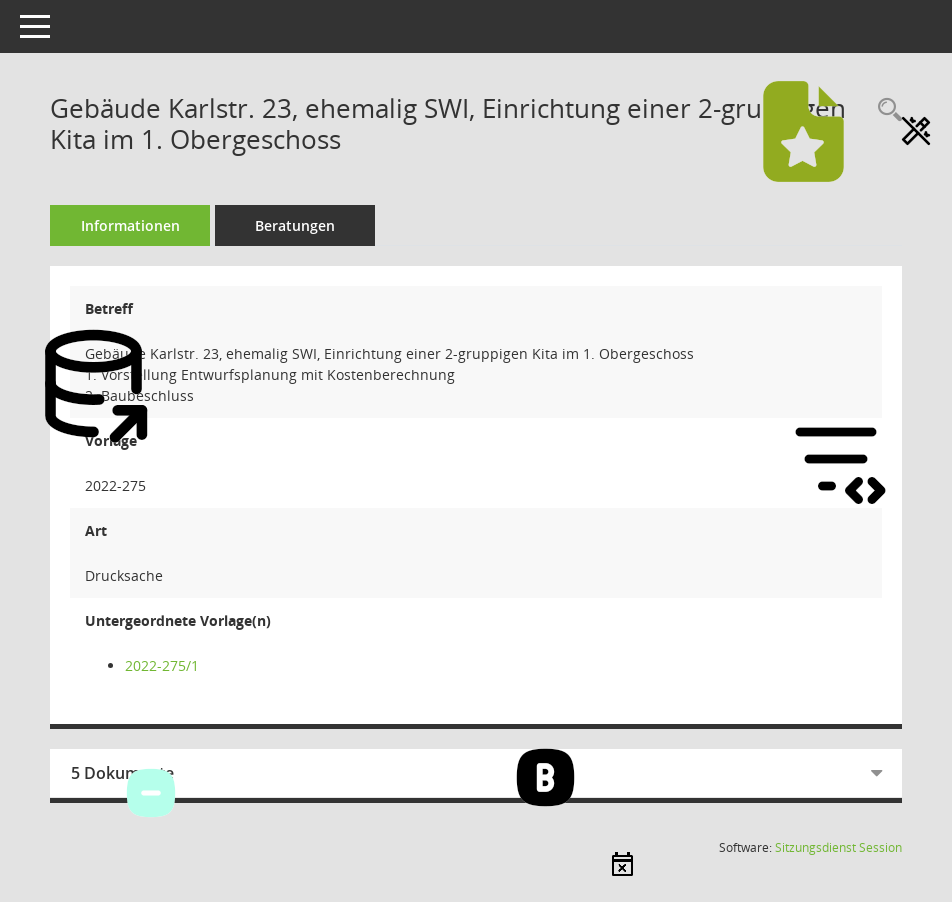 The image size is (952, 902). Describe the element at coordinates (803, 131) in the screenshot. I see `view starred or favorite files` at that location.